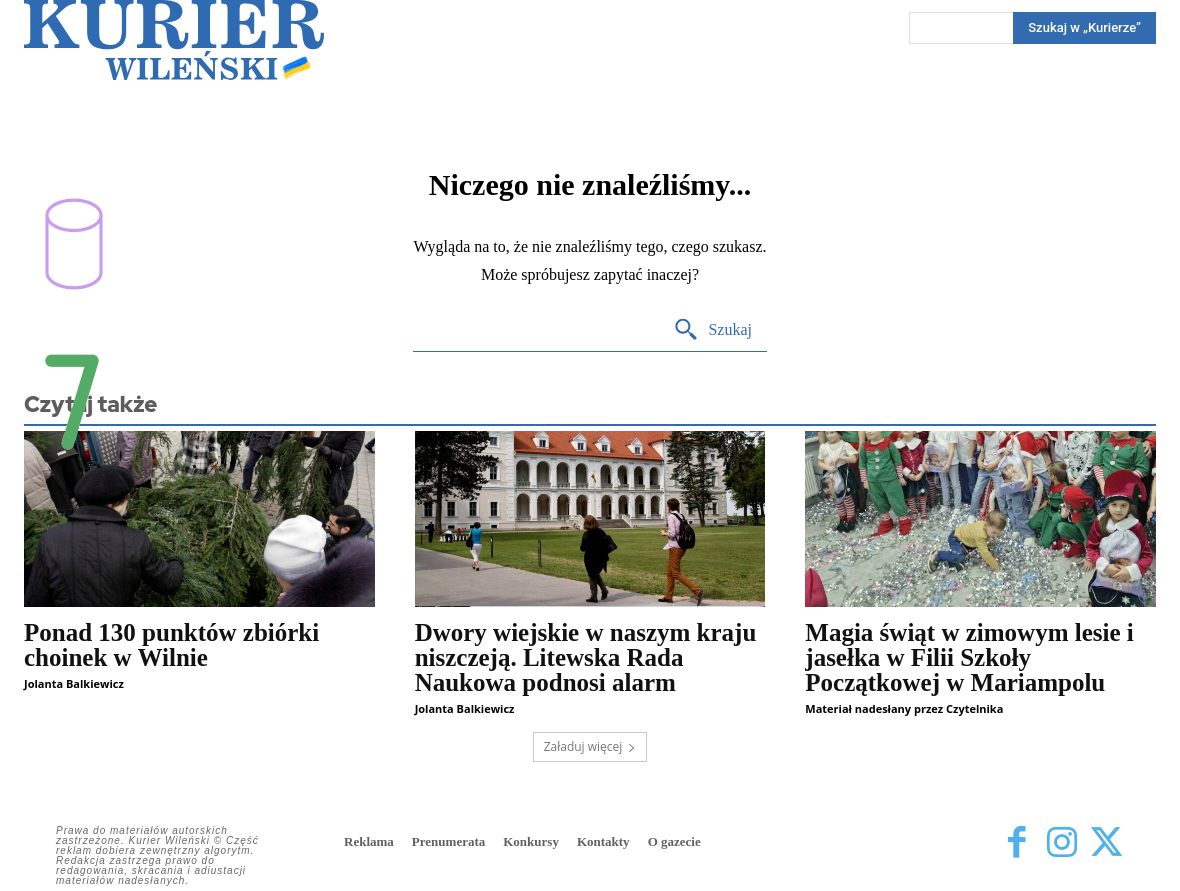  I want to click on indicates the number seven in a list or ranking, so click(72, 402).